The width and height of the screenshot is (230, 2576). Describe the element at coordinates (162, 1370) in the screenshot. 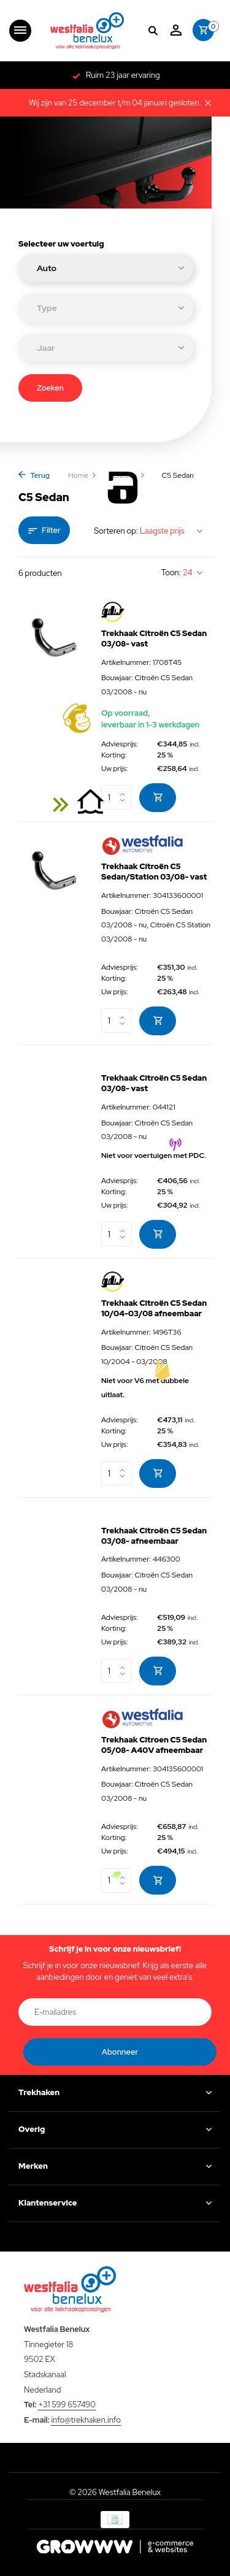

I see `Firebase platform logo` at that location.